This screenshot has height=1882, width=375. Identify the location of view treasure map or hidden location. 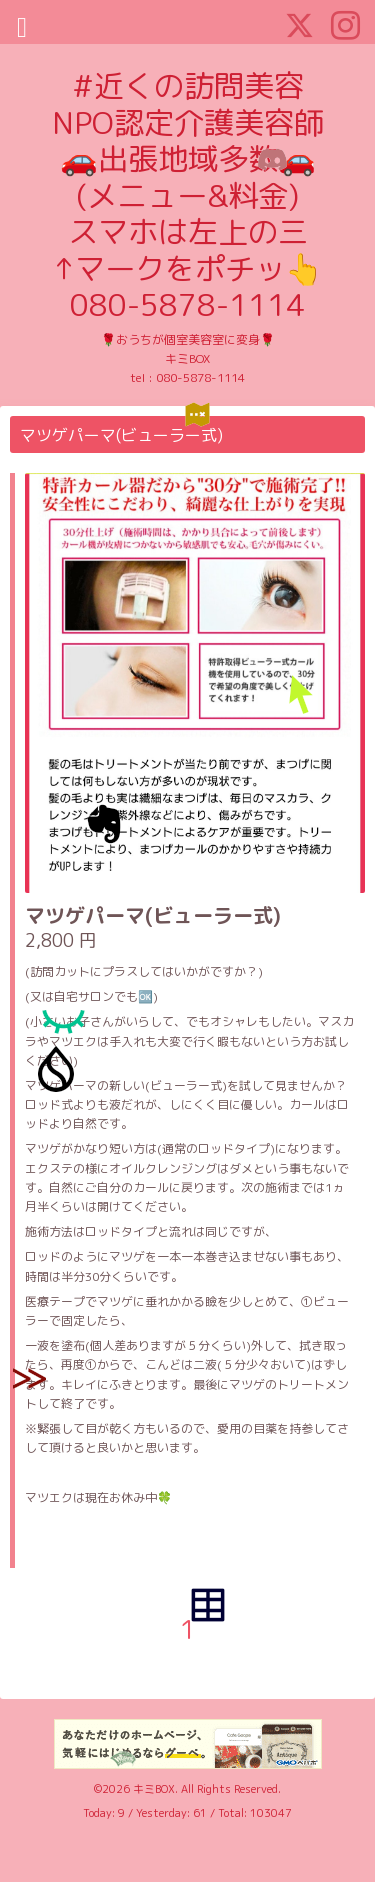
(197, 414).